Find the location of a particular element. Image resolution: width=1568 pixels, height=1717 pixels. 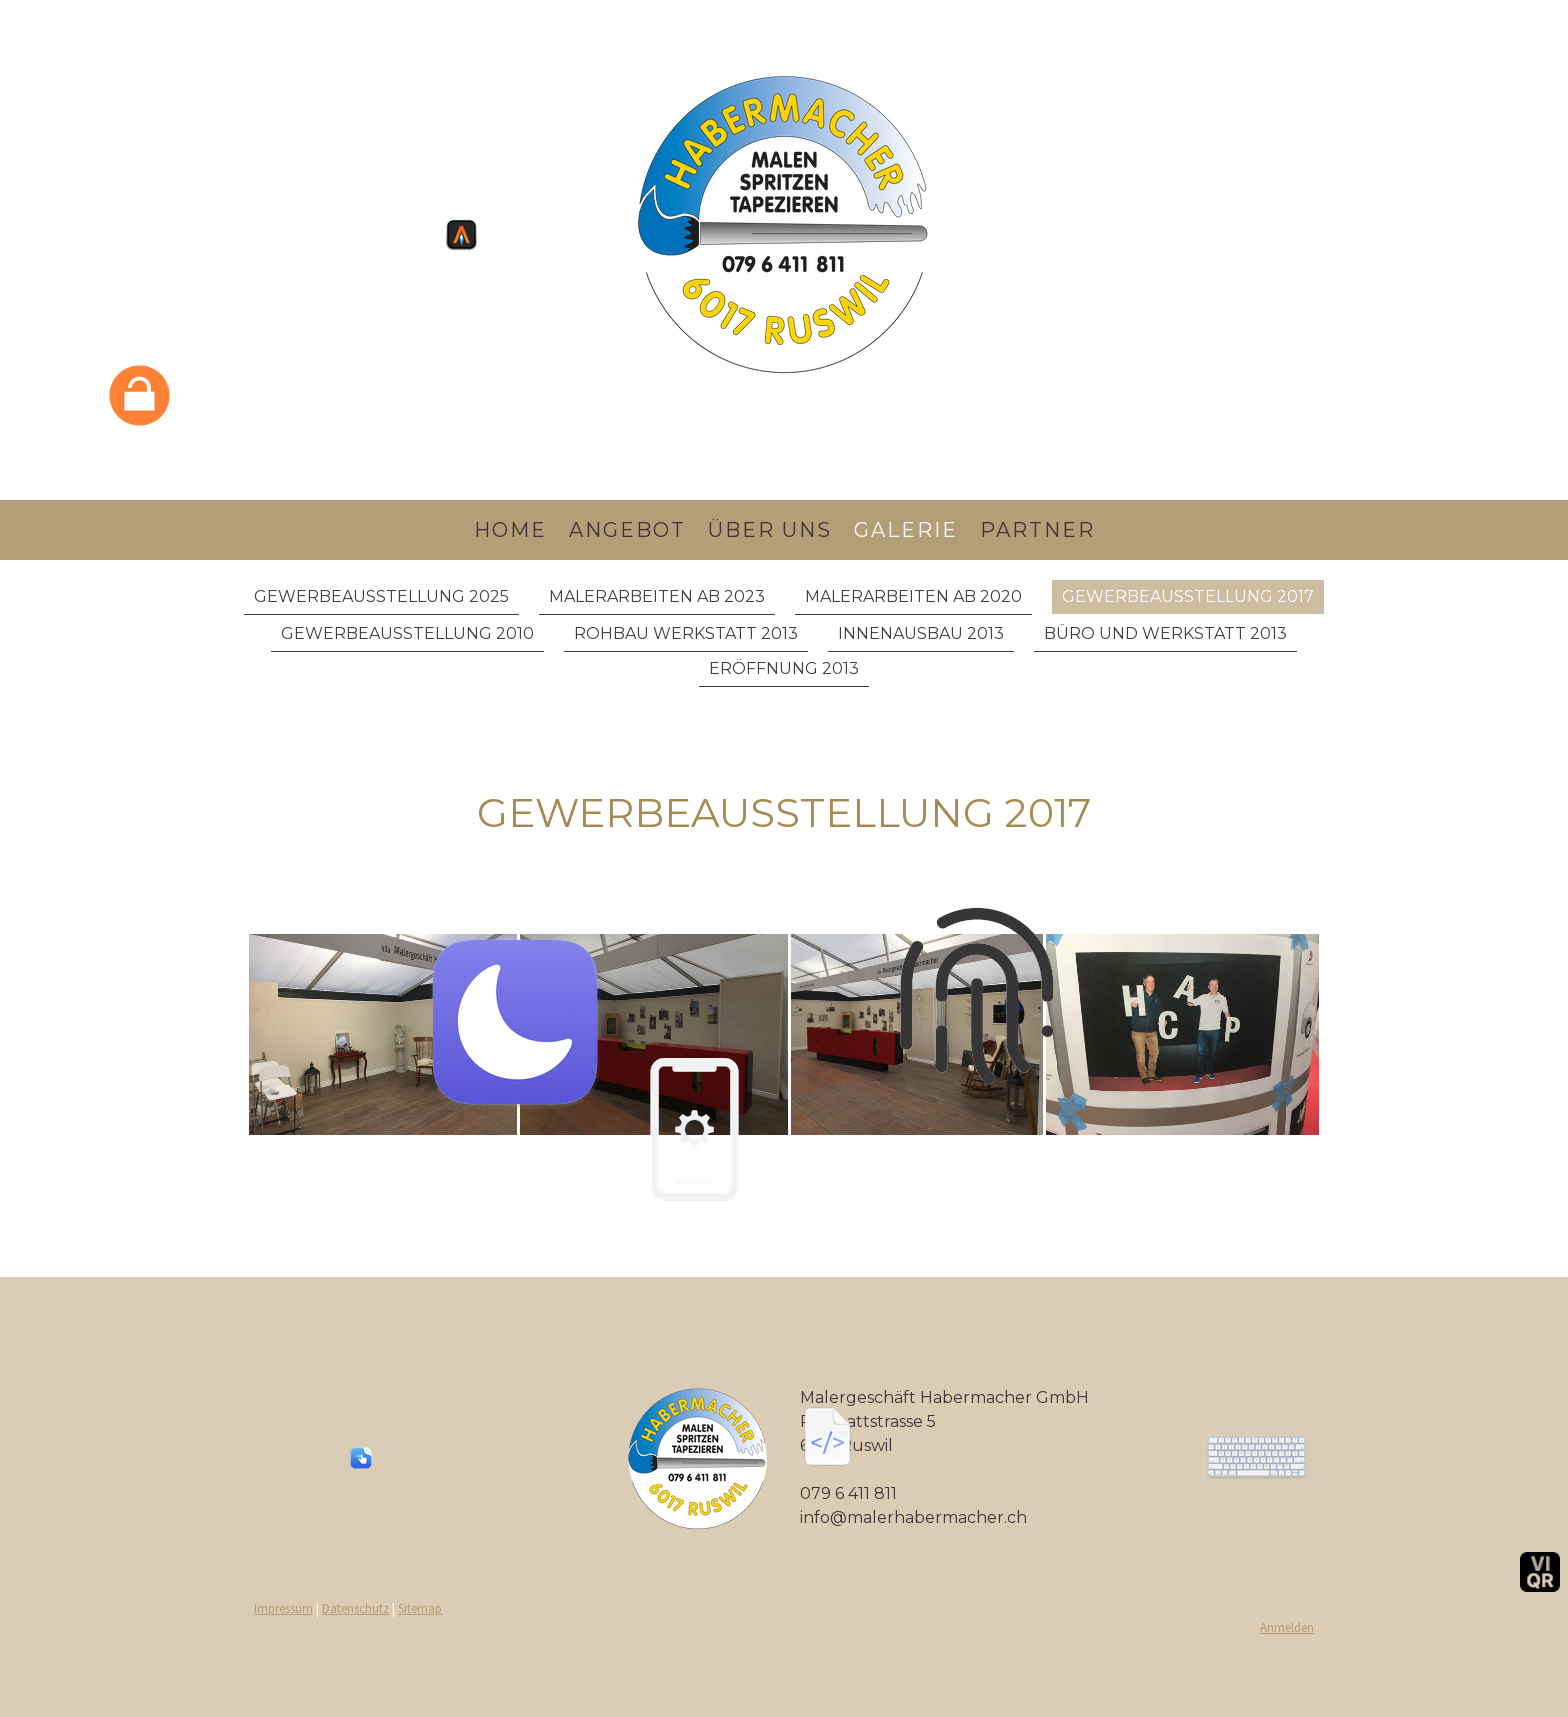

indicates kde connect is running in the system tray is located at coordinates (694, 1129).